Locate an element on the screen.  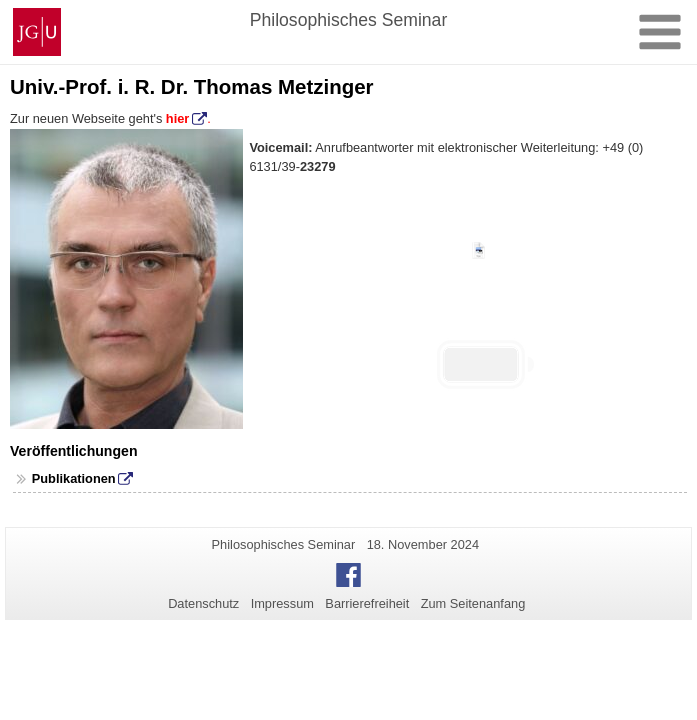
indicates battery is fully charged is located at coordinates (485, 364).